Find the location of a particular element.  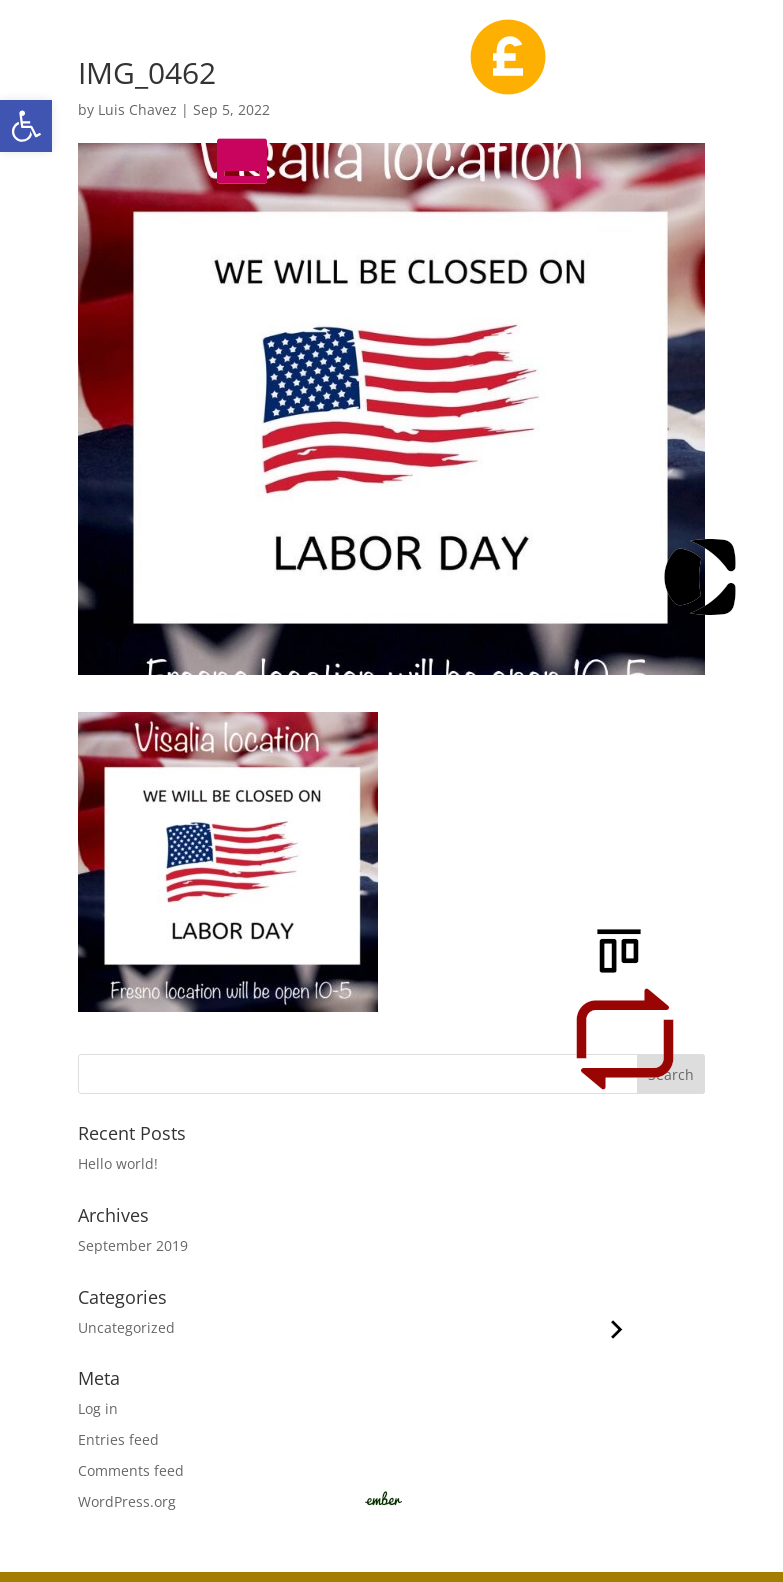

navigate to the next item or screen is located at coordinates (616, 1329).